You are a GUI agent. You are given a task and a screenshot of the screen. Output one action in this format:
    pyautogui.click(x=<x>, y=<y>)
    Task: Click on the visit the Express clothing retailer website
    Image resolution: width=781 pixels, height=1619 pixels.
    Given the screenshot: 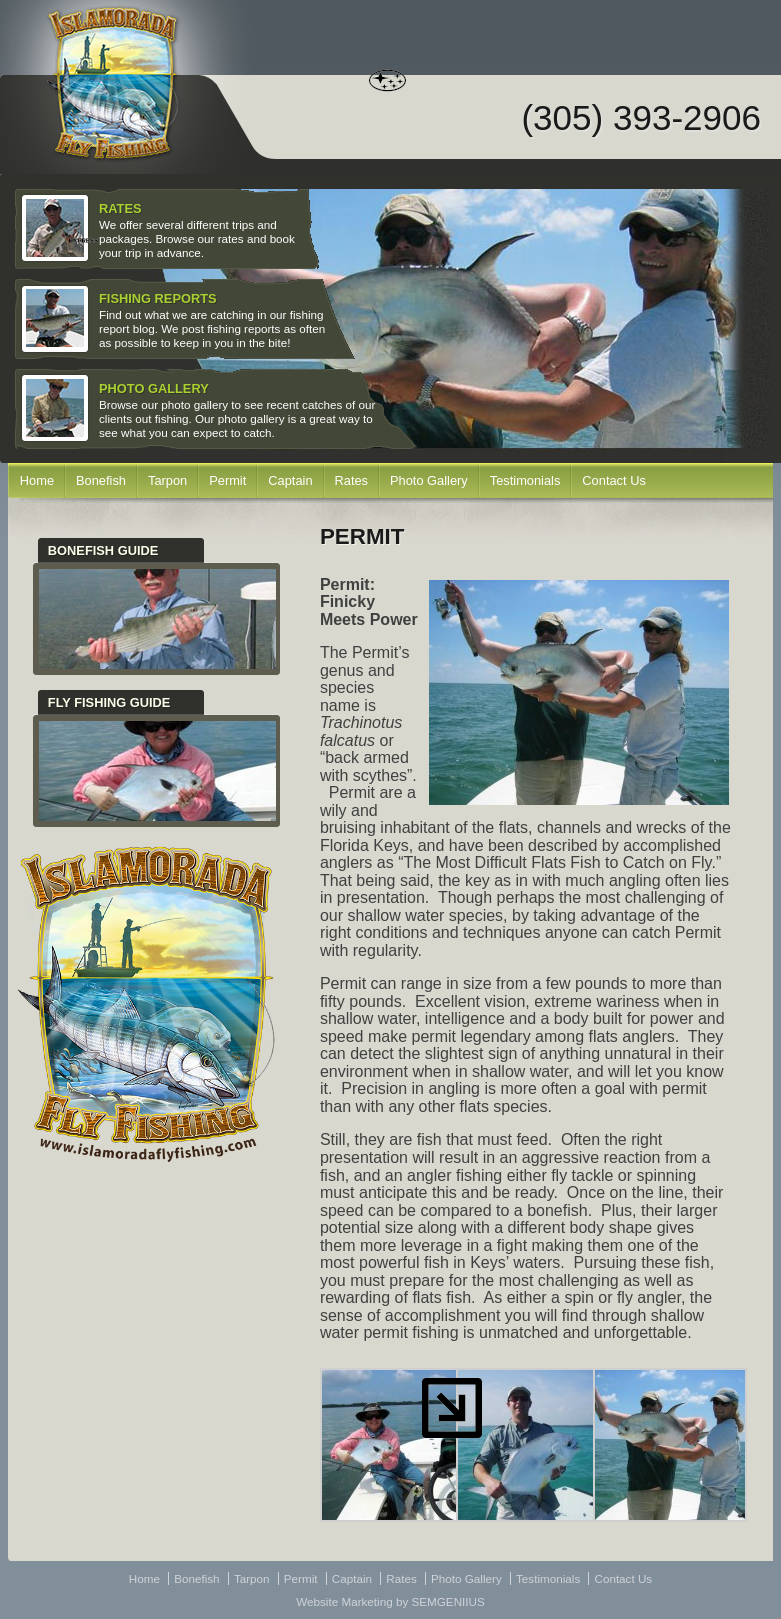 What is the action you would take?
    pyautogui.click(x=83, y=240)
    